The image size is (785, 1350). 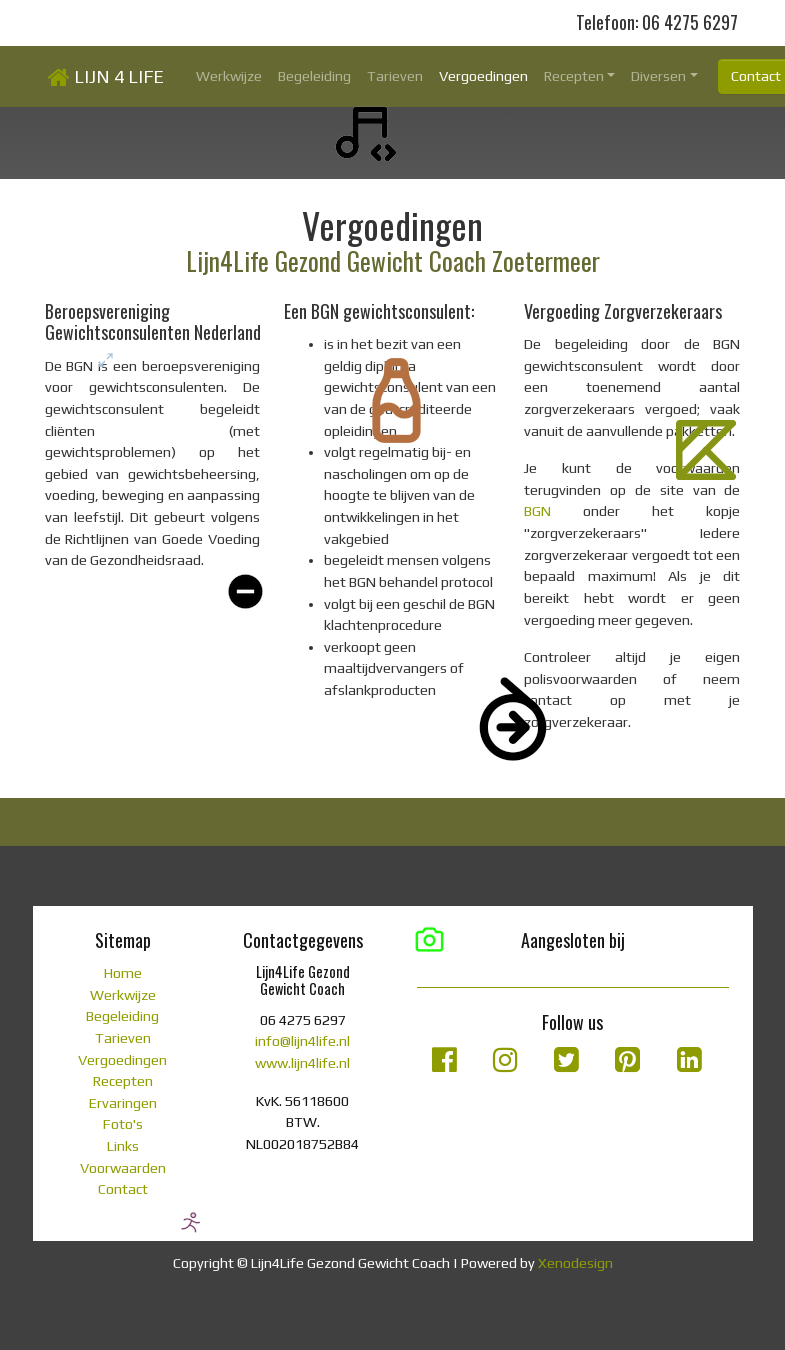 What do you see at coordinates (513, 719) in the screenshot?
I see `navigate to Doctrine PHP library documentation` at bounding box center [513, 719].